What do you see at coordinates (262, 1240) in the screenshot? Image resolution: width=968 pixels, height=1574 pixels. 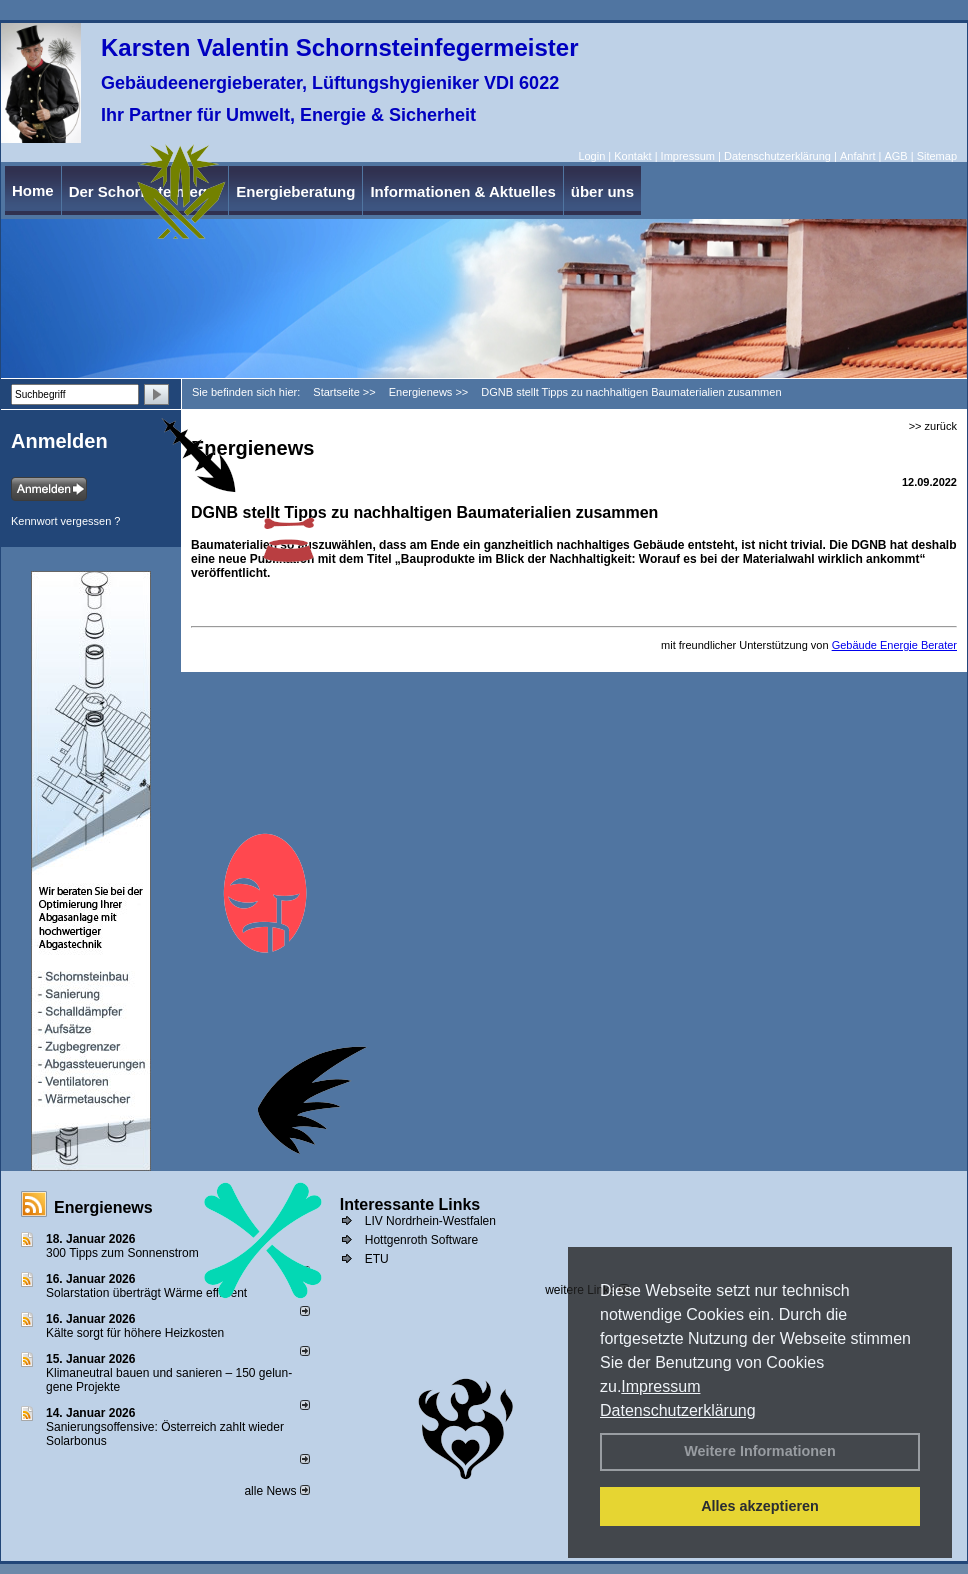 I see `indicates danger or deadly hazard in game` at bounding box center [262, 1240].